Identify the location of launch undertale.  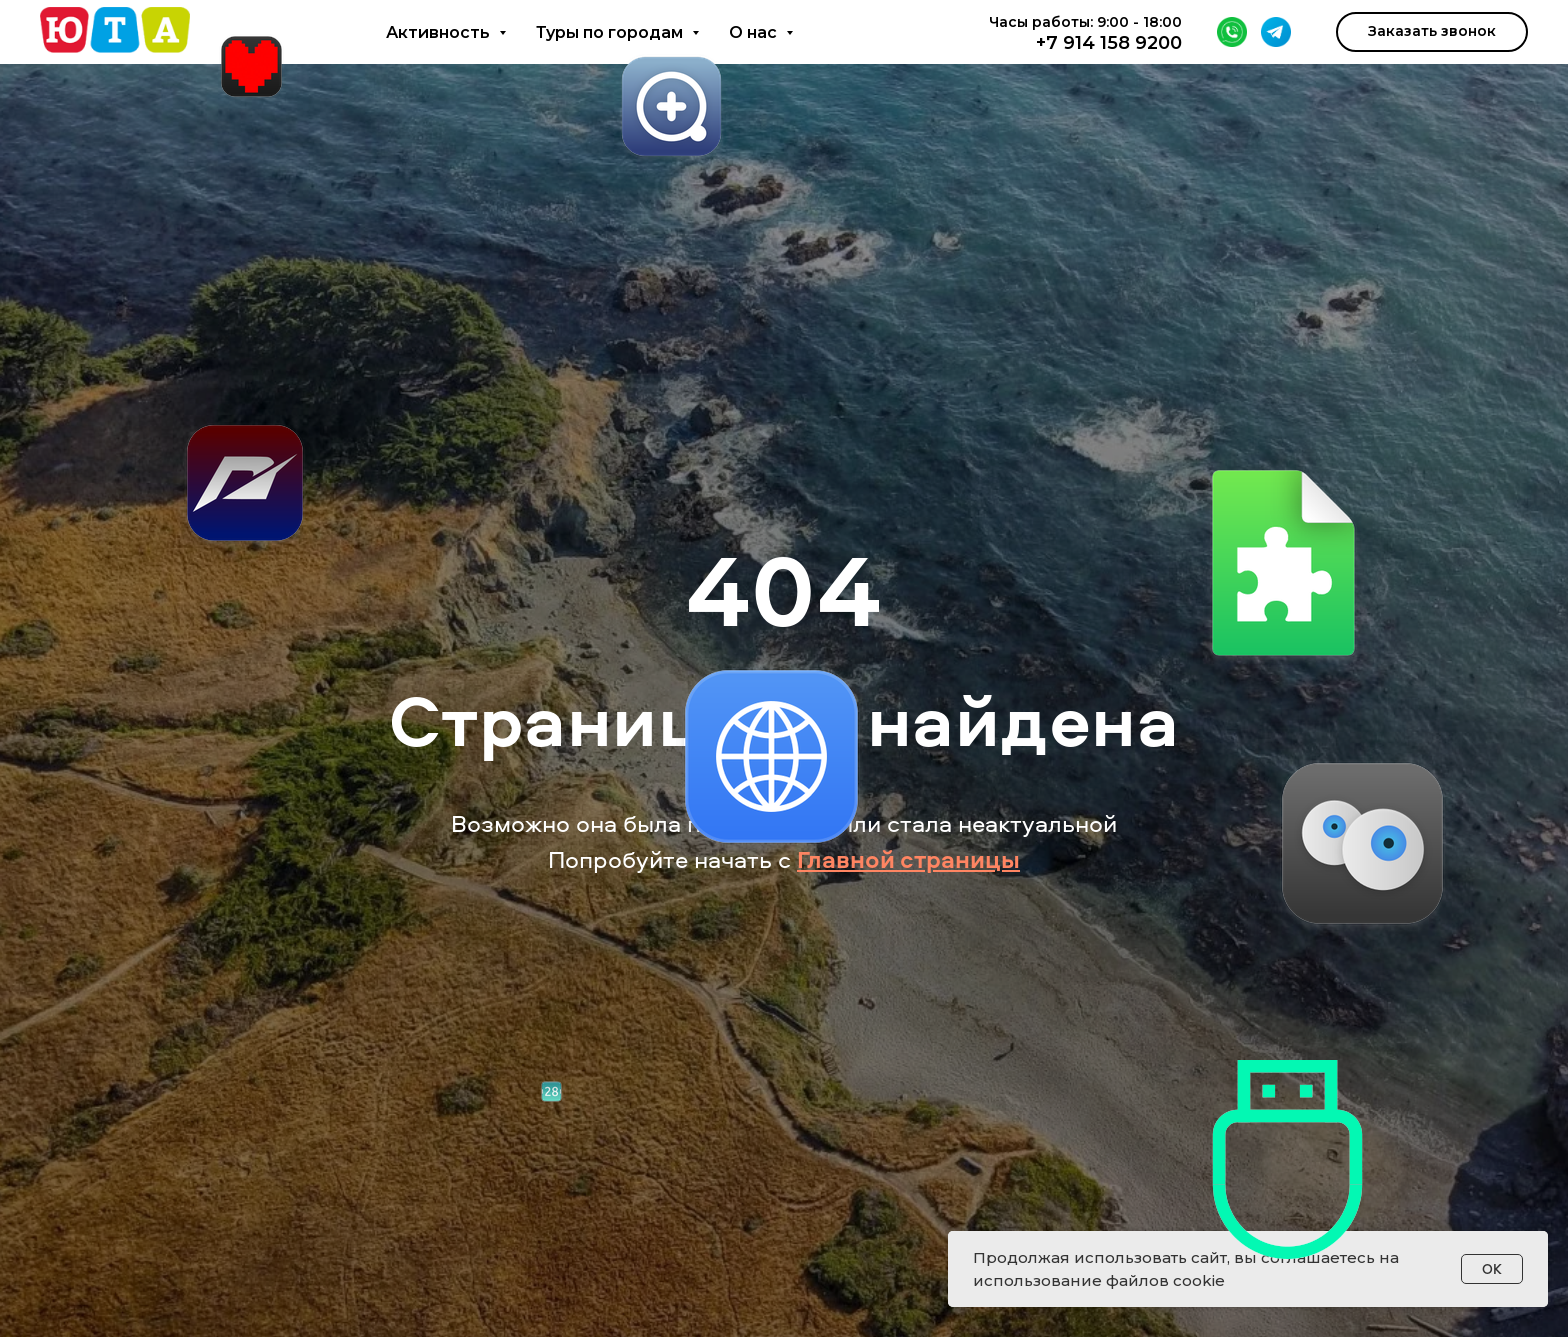
(251, 66).